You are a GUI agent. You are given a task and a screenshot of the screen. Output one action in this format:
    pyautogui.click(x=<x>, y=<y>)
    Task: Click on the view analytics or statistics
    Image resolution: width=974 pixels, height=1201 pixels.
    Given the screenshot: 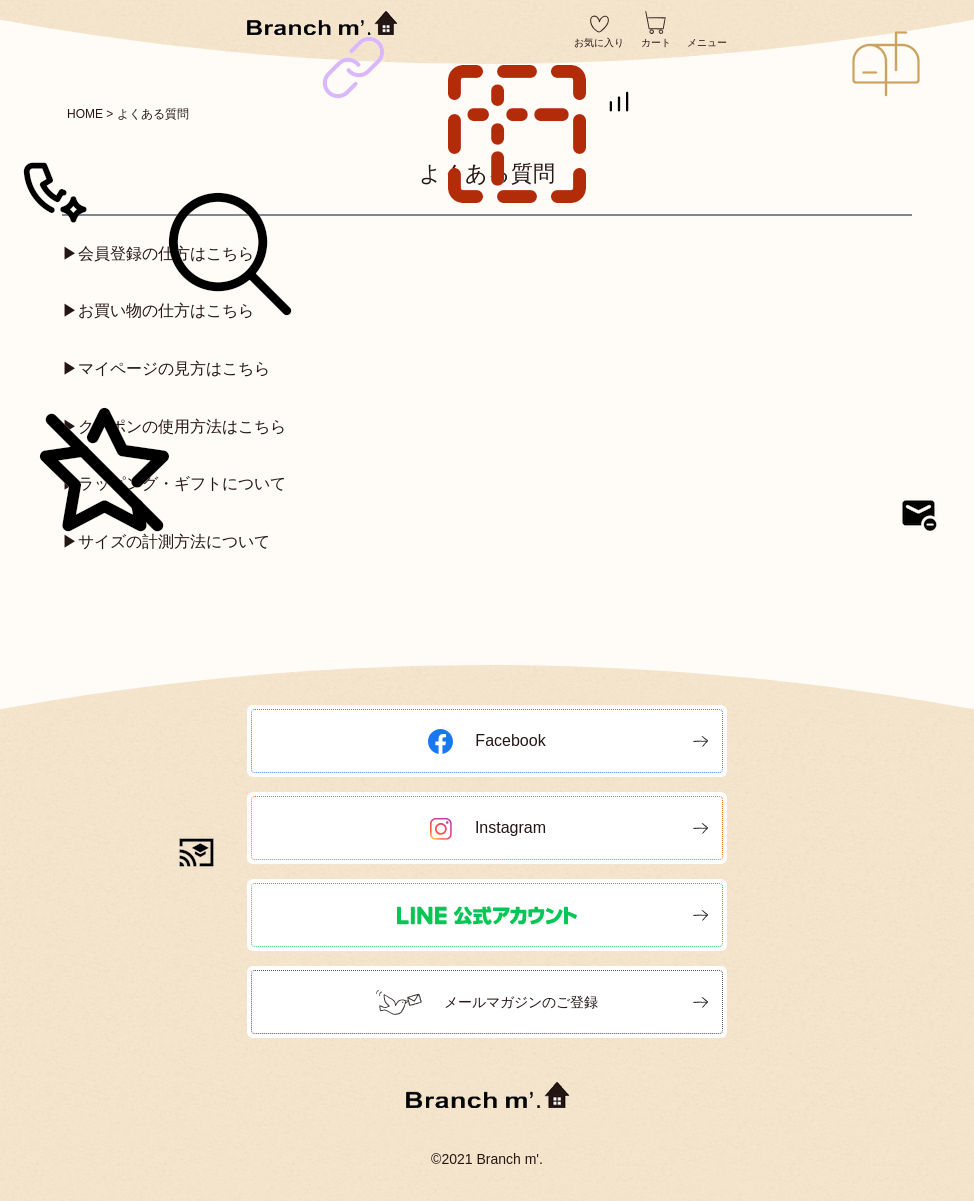 What is the action you would take?
    pyautogui.click(x=619, y=101)
    